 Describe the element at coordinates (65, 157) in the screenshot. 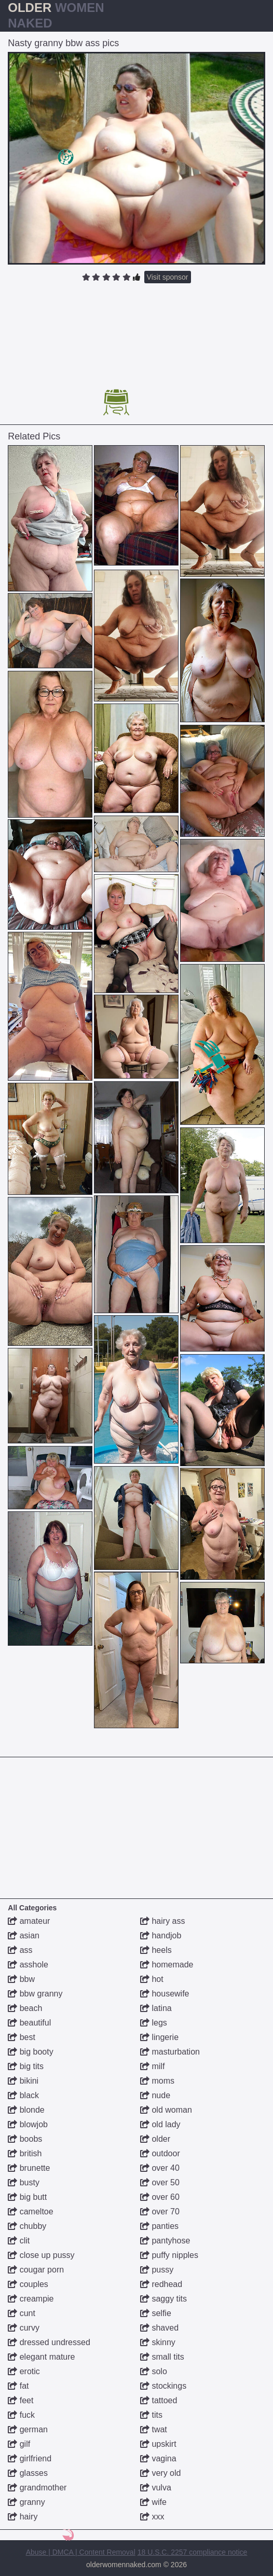

I see `track digital footprint or online activity` at that location.